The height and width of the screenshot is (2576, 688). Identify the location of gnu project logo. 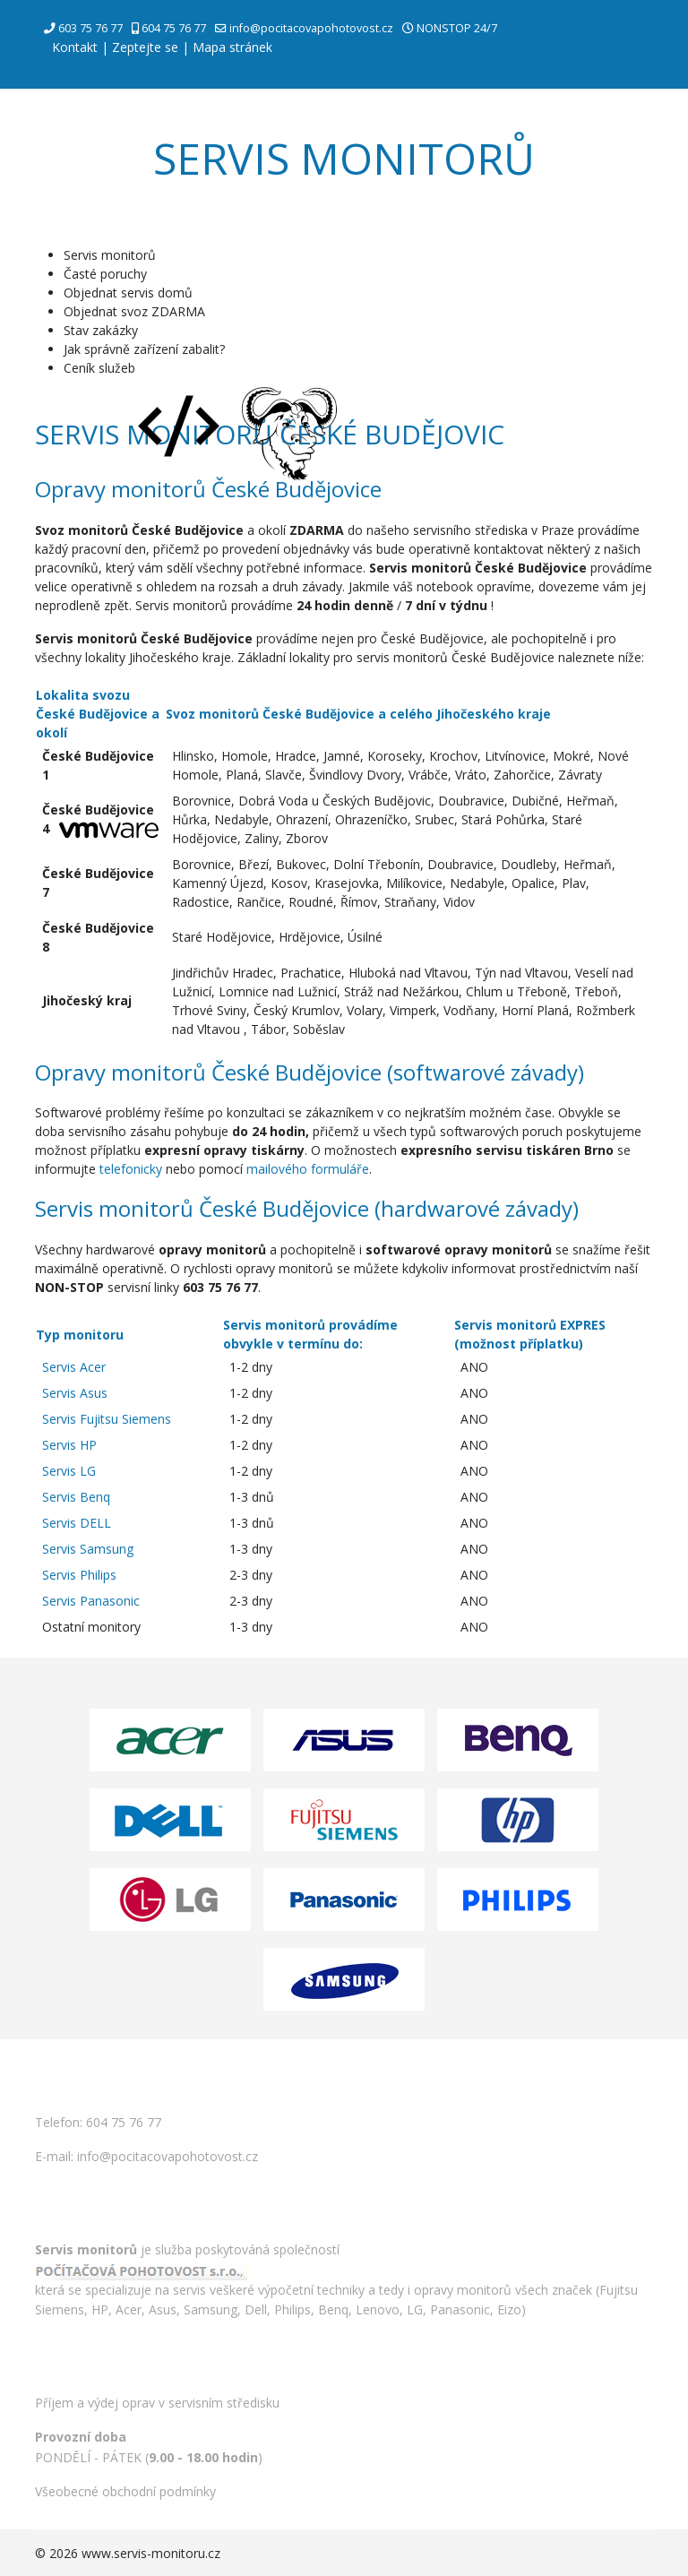
(289, 434).